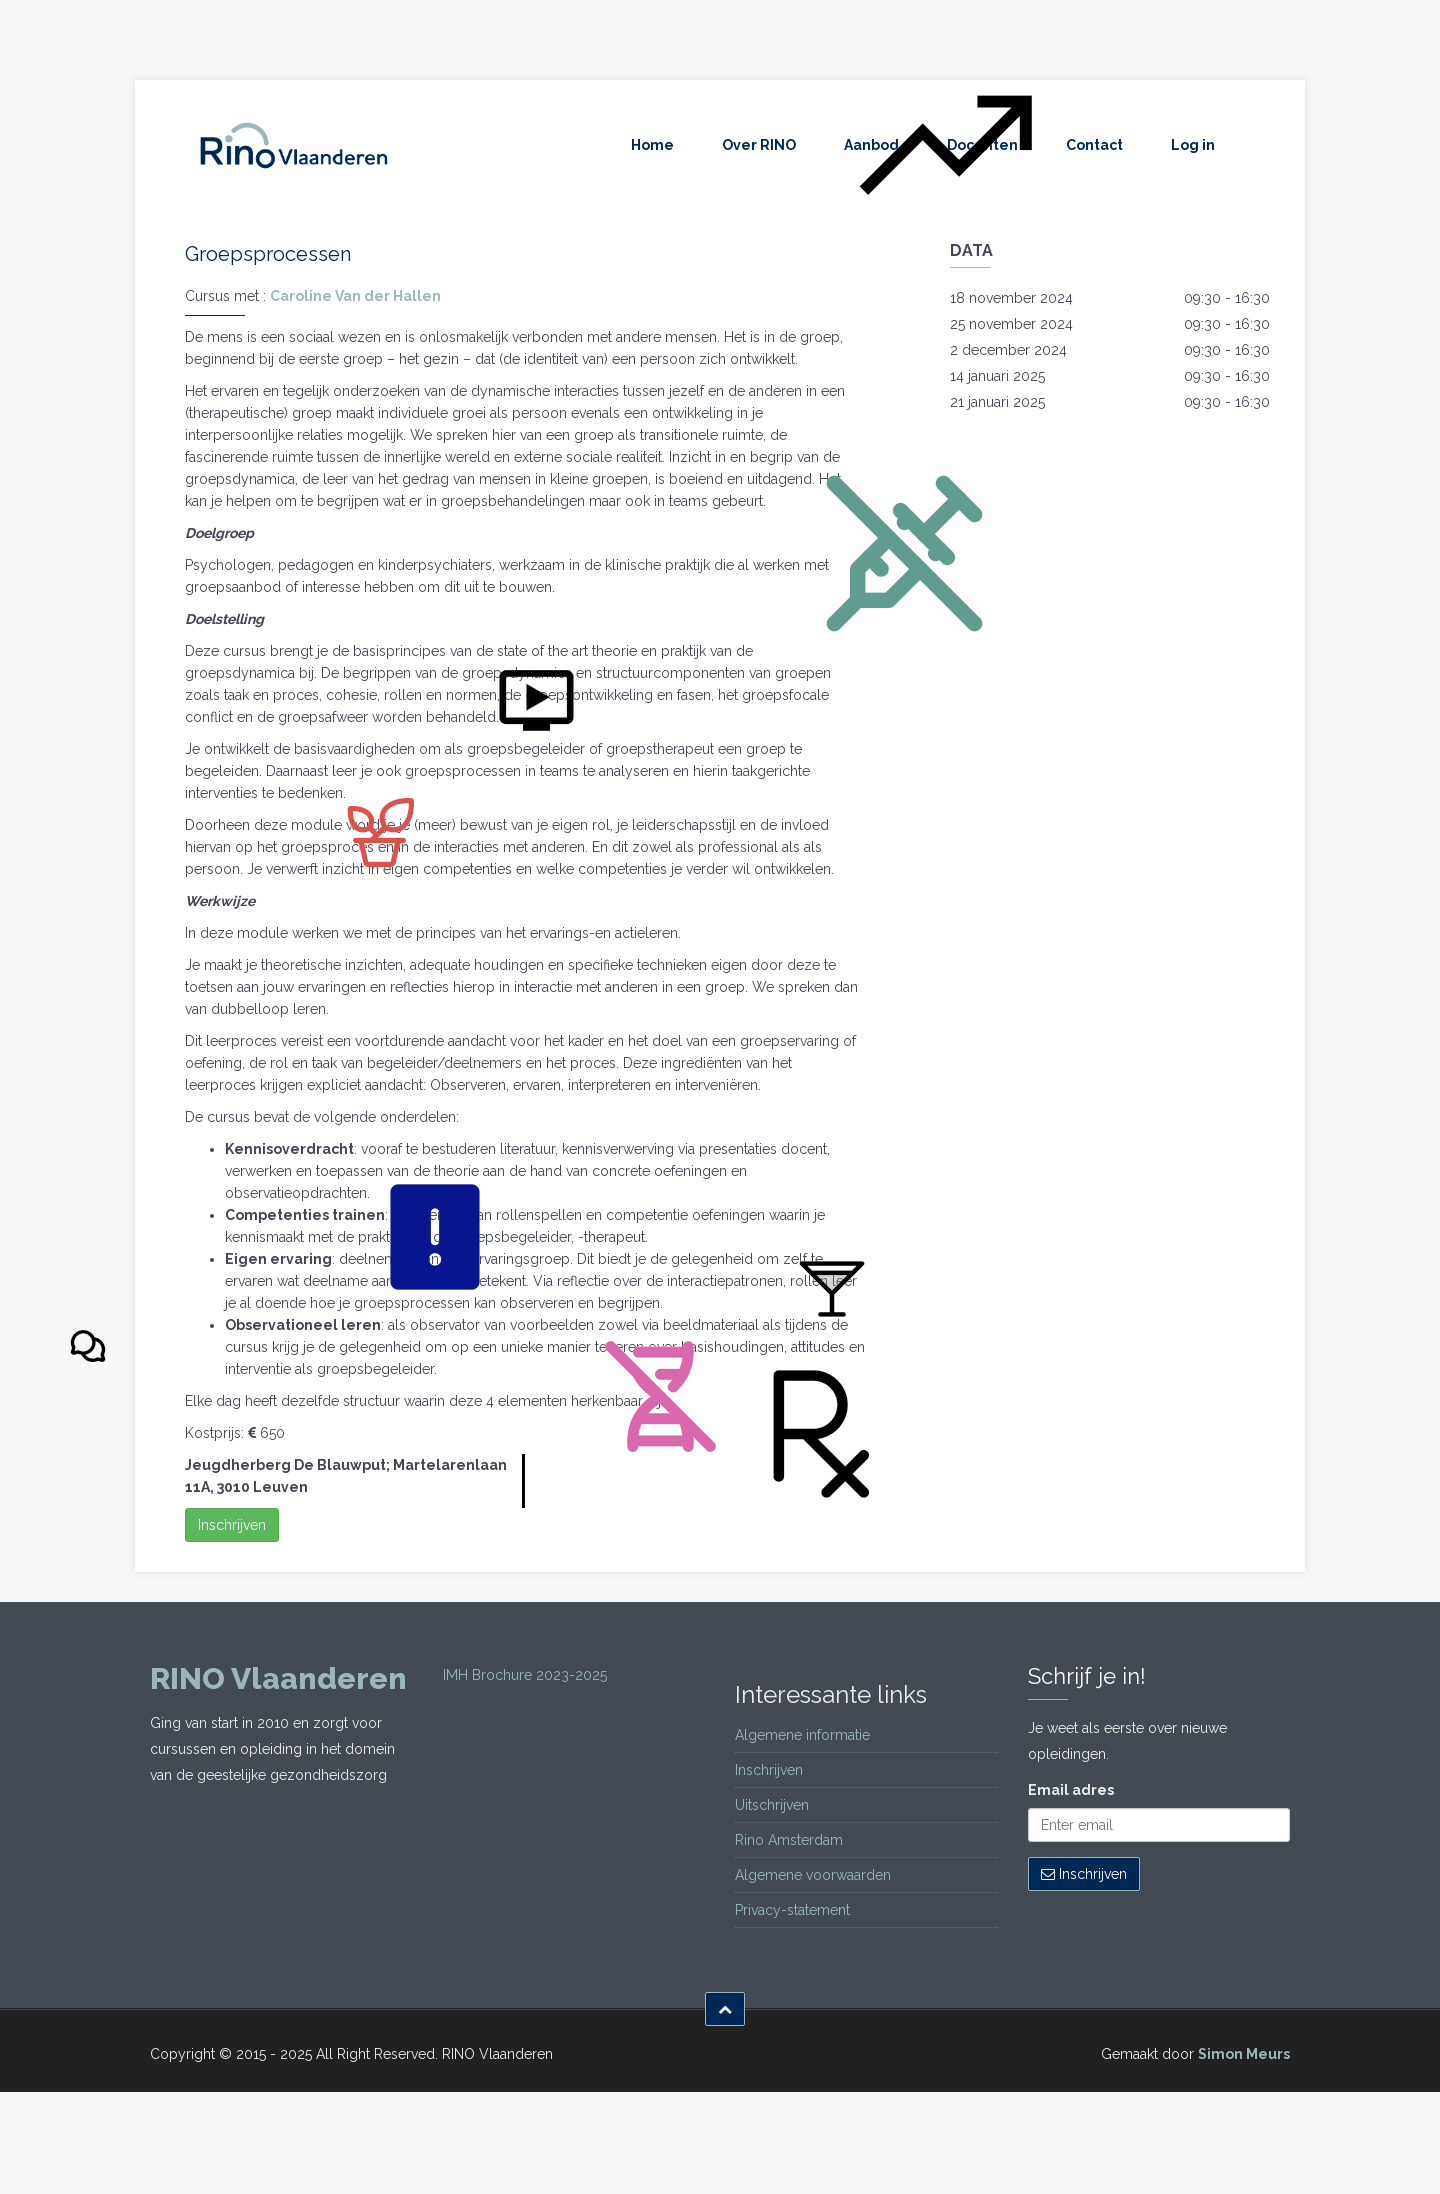 This screenshot has height=2194, width=1440. What do you see at coordinates (435, 1237) in the screenshot?
I see `indicates a warning or alert requiring attention` at bounding box center [435, 1237].